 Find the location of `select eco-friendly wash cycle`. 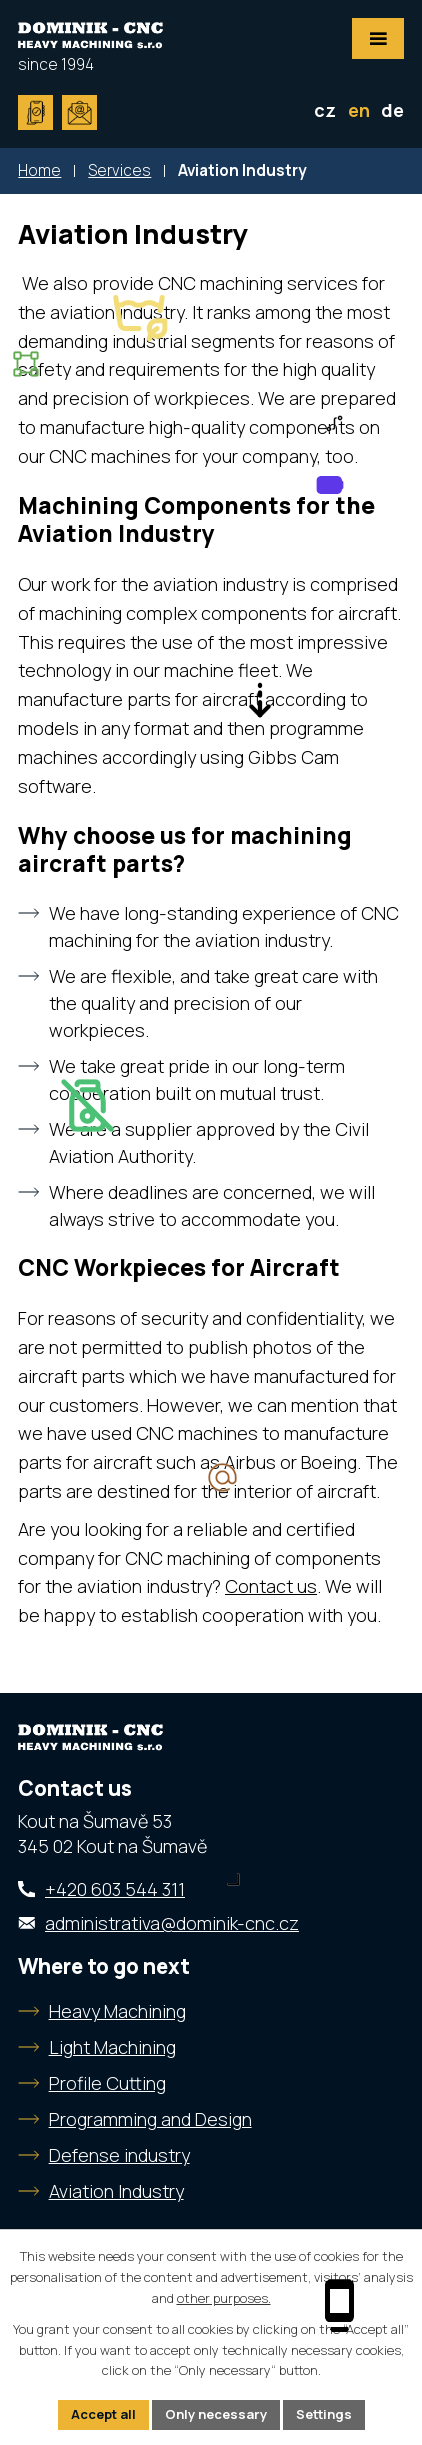

select eco-friendly wash cycle is located at coordinates (139, 313).